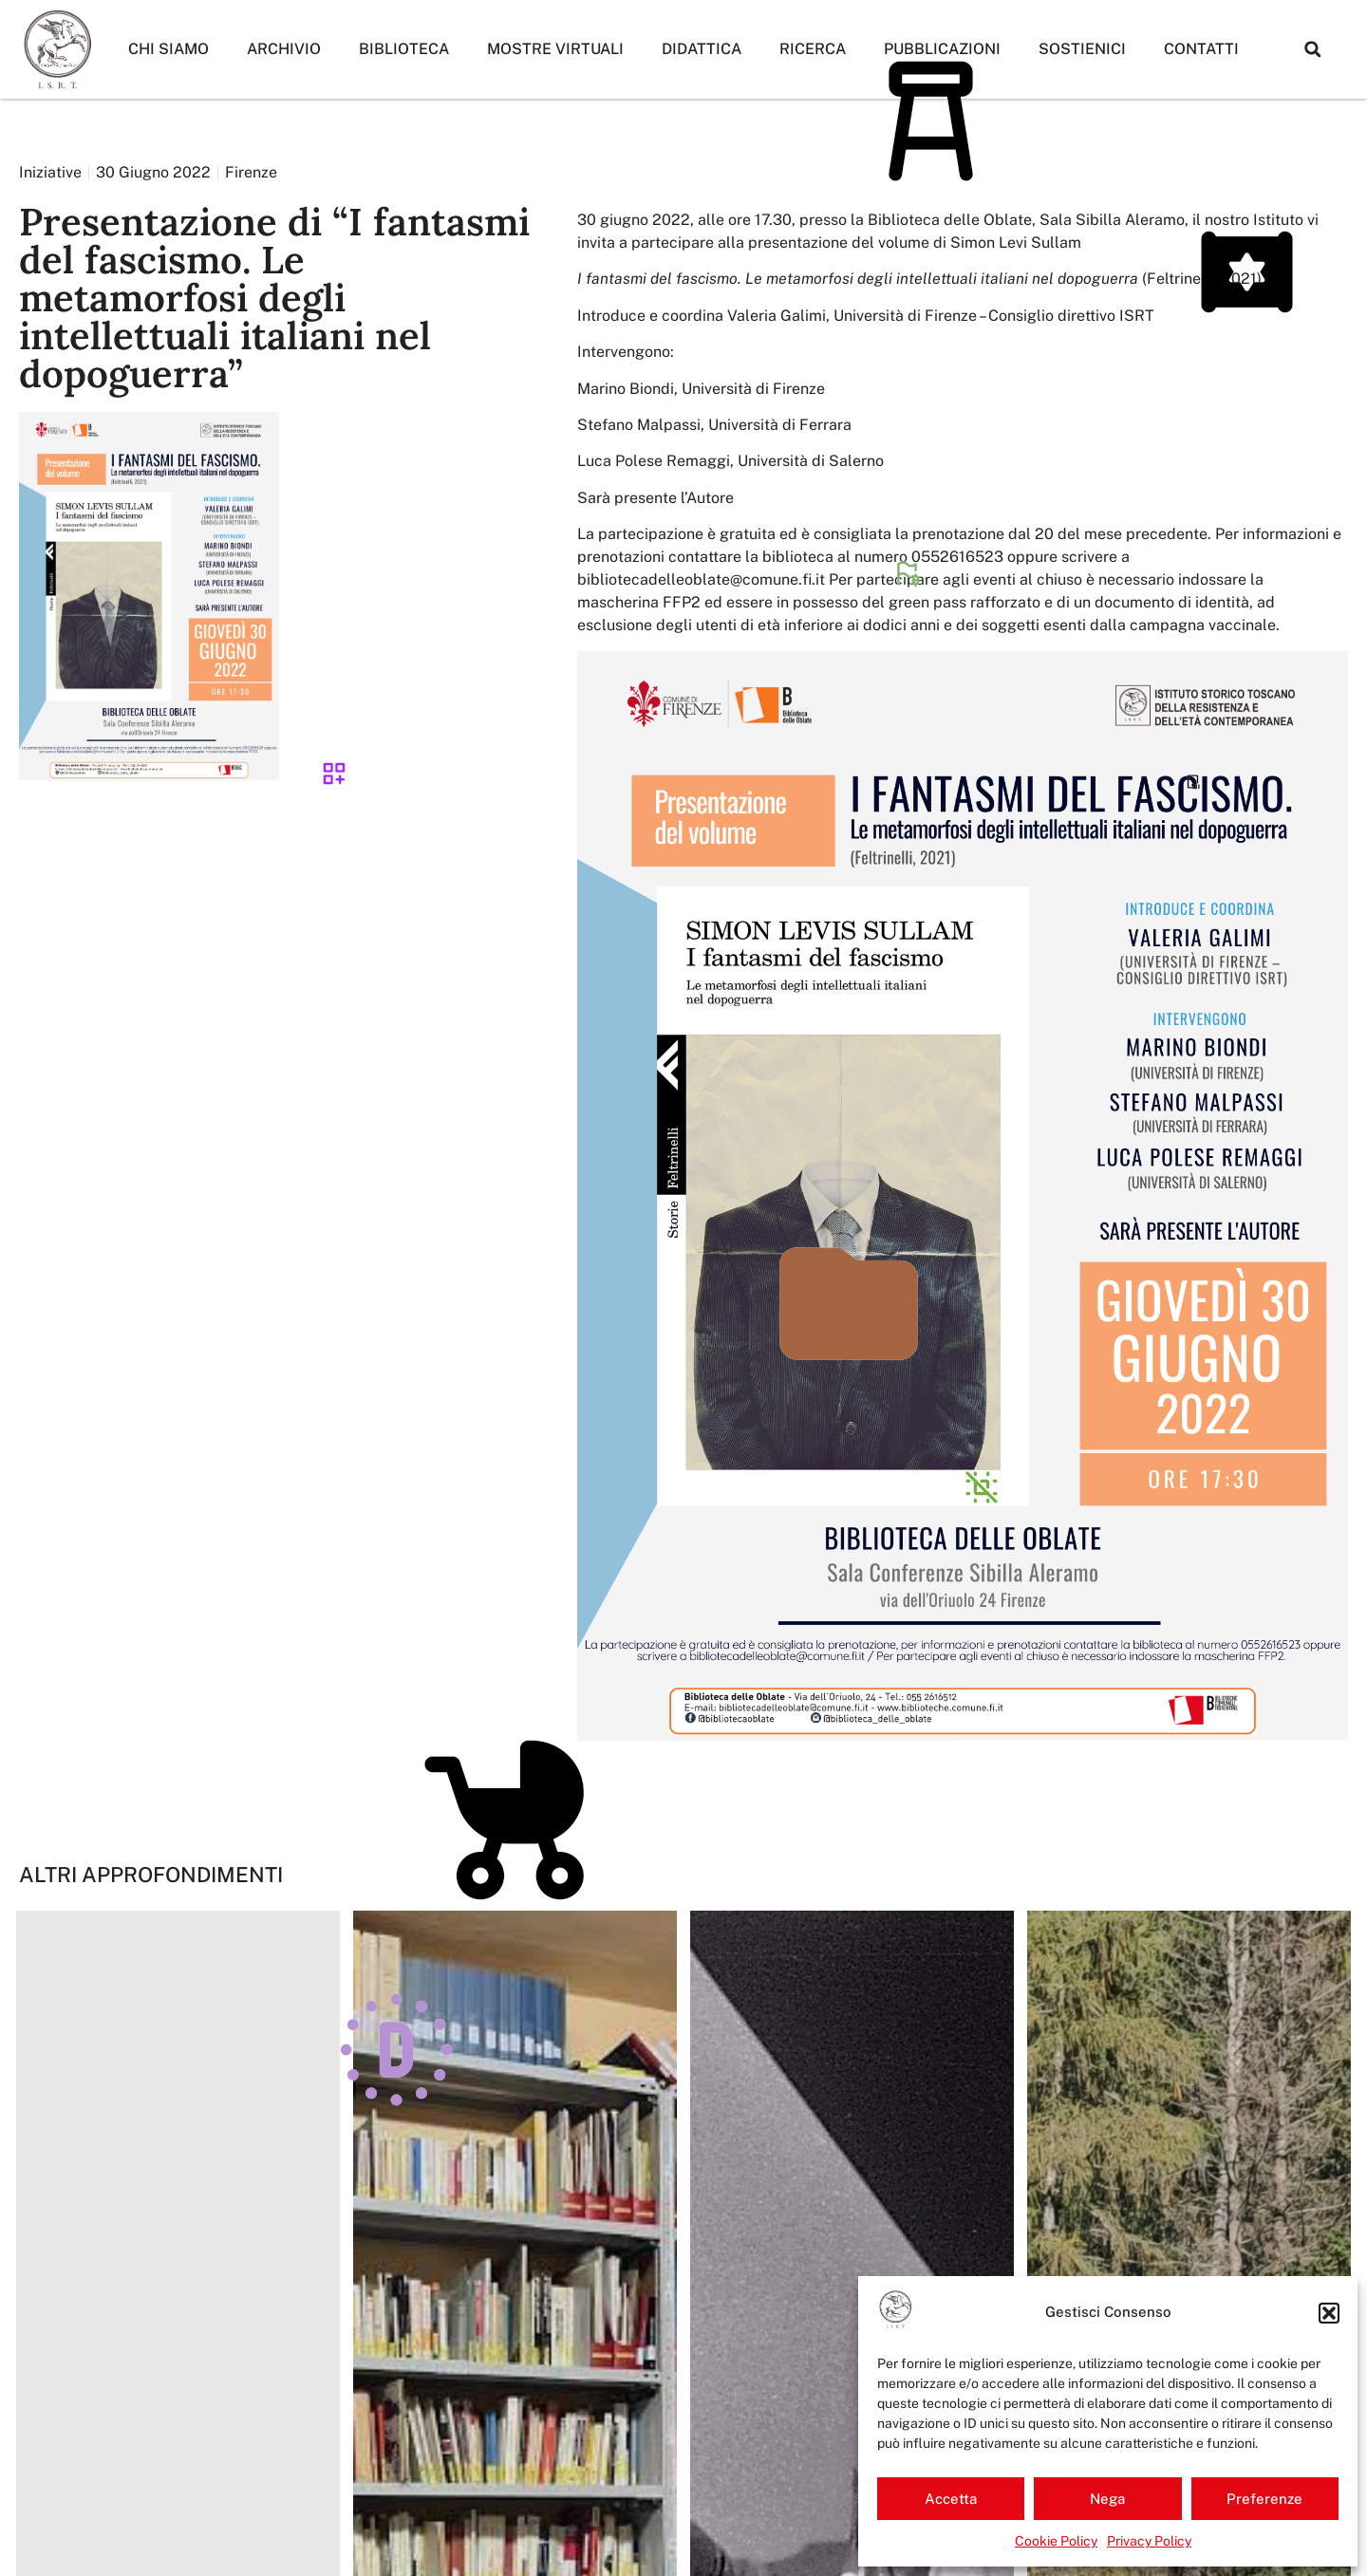  What do you see at coordinates (907, 572) in the screenshot?
I see `flag or mark a bitcoin transaction` at bounding box center [907, 572].